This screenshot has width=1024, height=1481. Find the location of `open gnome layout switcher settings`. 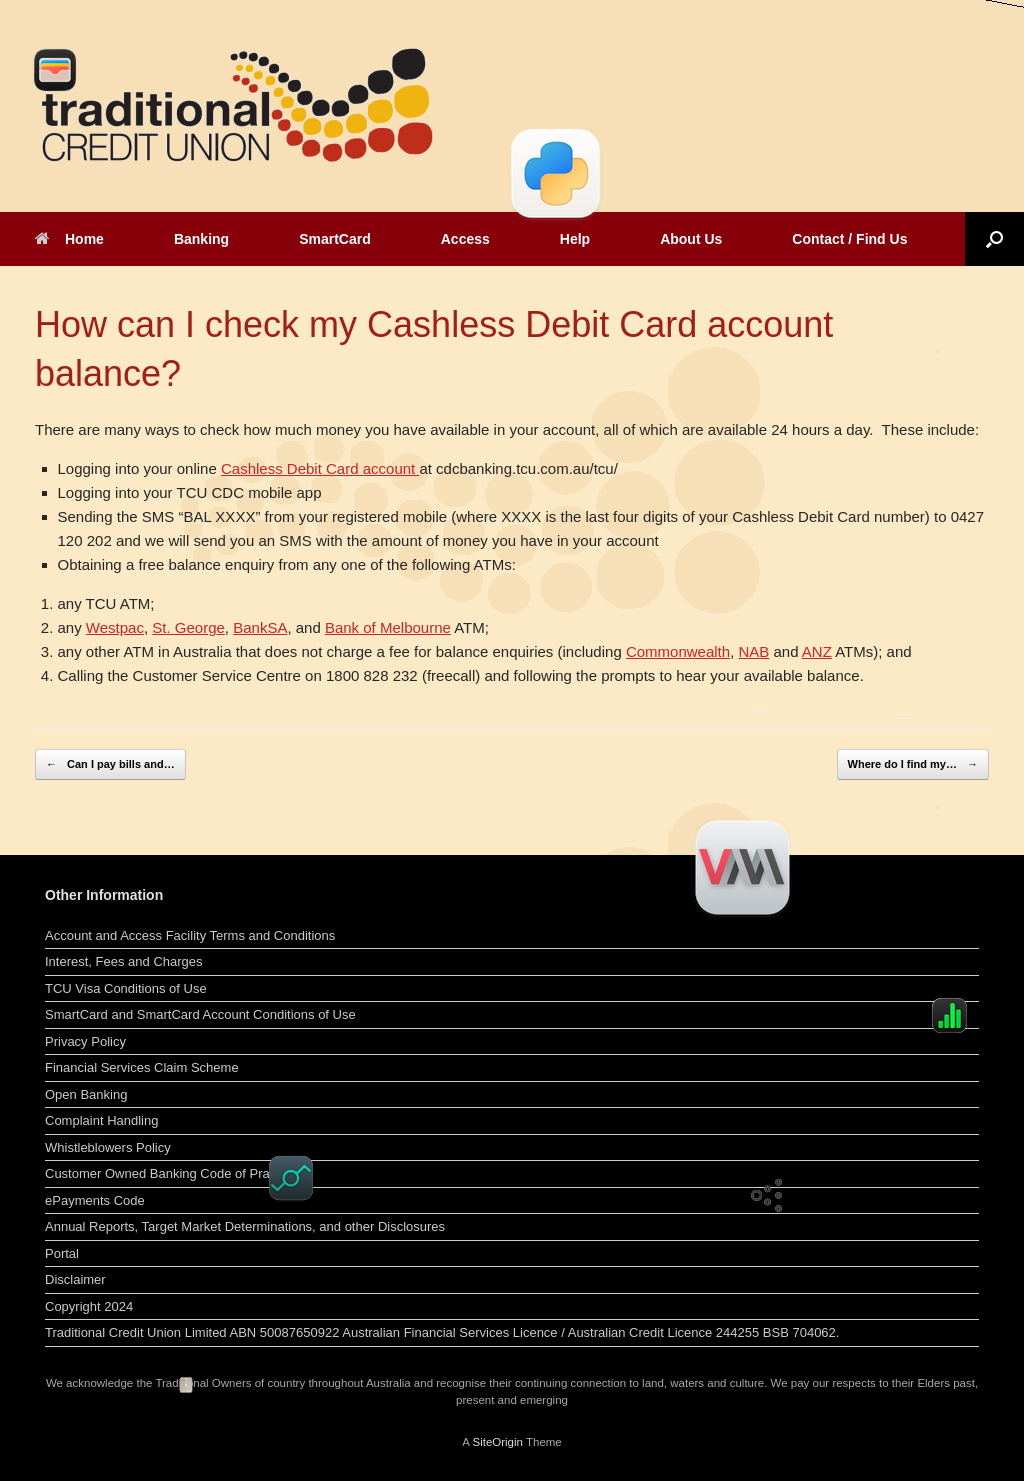

open gnome layout switcher settings is located at coordinates (291, 1178).